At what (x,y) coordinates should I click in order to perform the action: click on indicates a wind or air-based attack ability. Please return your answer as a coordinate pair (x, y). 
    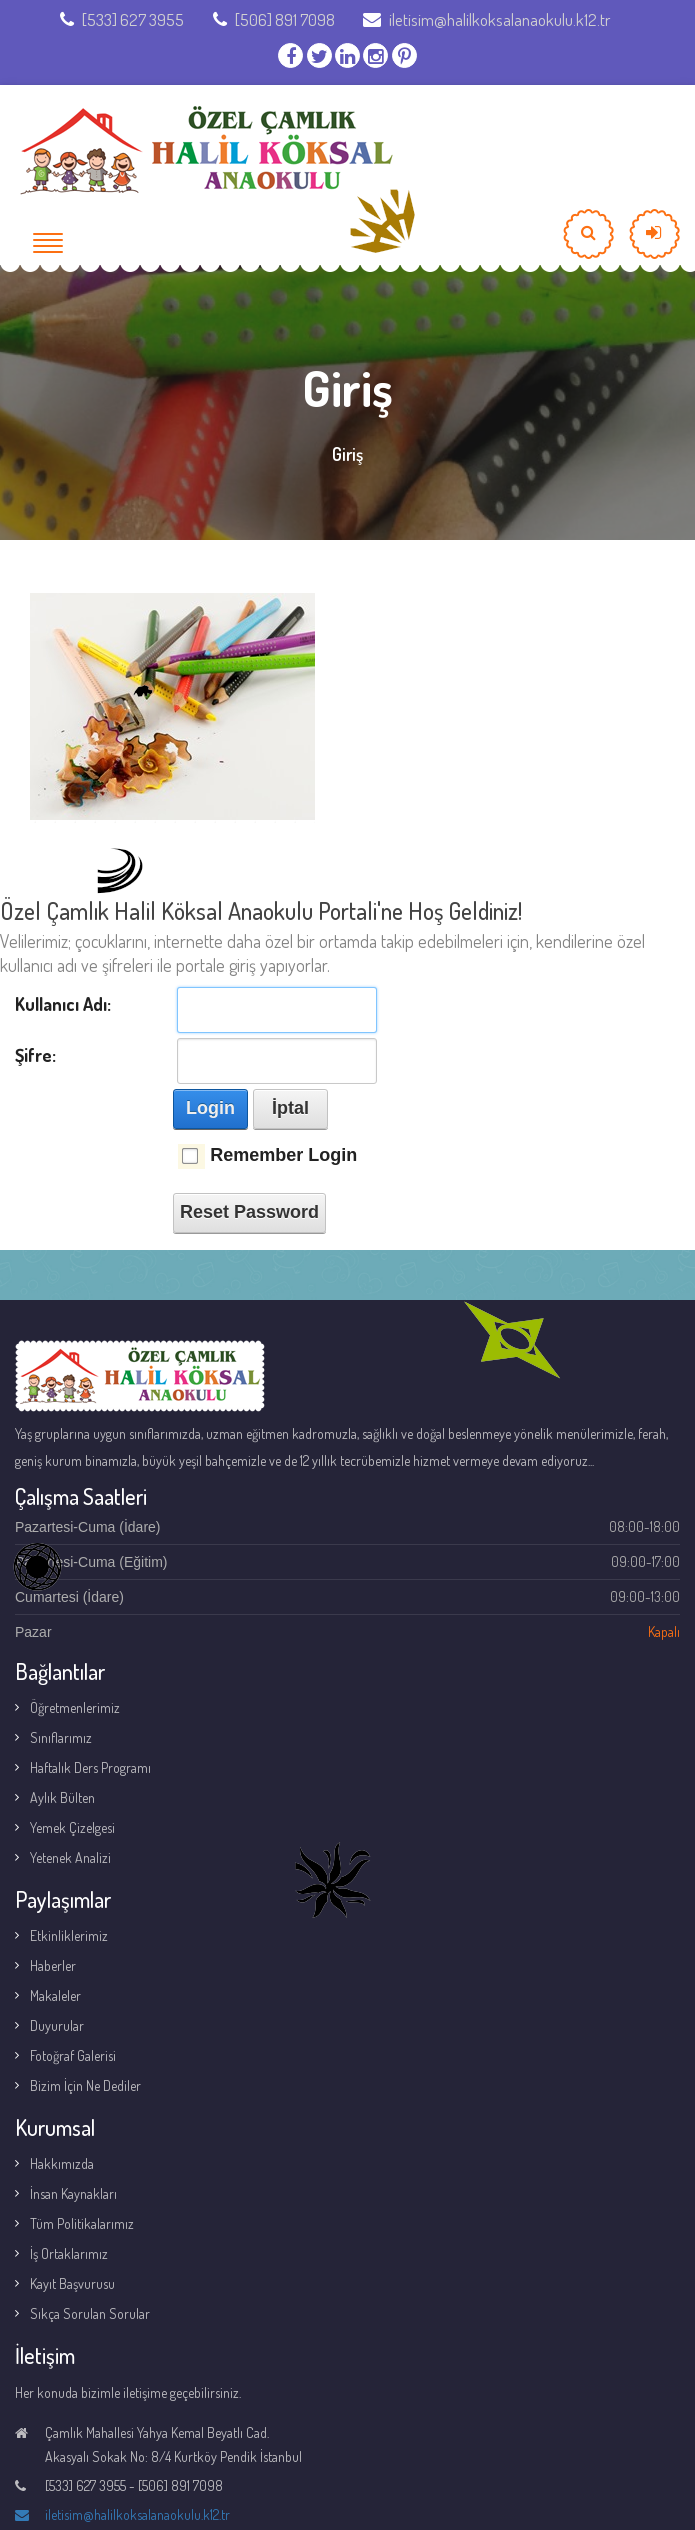
    Looking at the image, I should click on (120, 871).